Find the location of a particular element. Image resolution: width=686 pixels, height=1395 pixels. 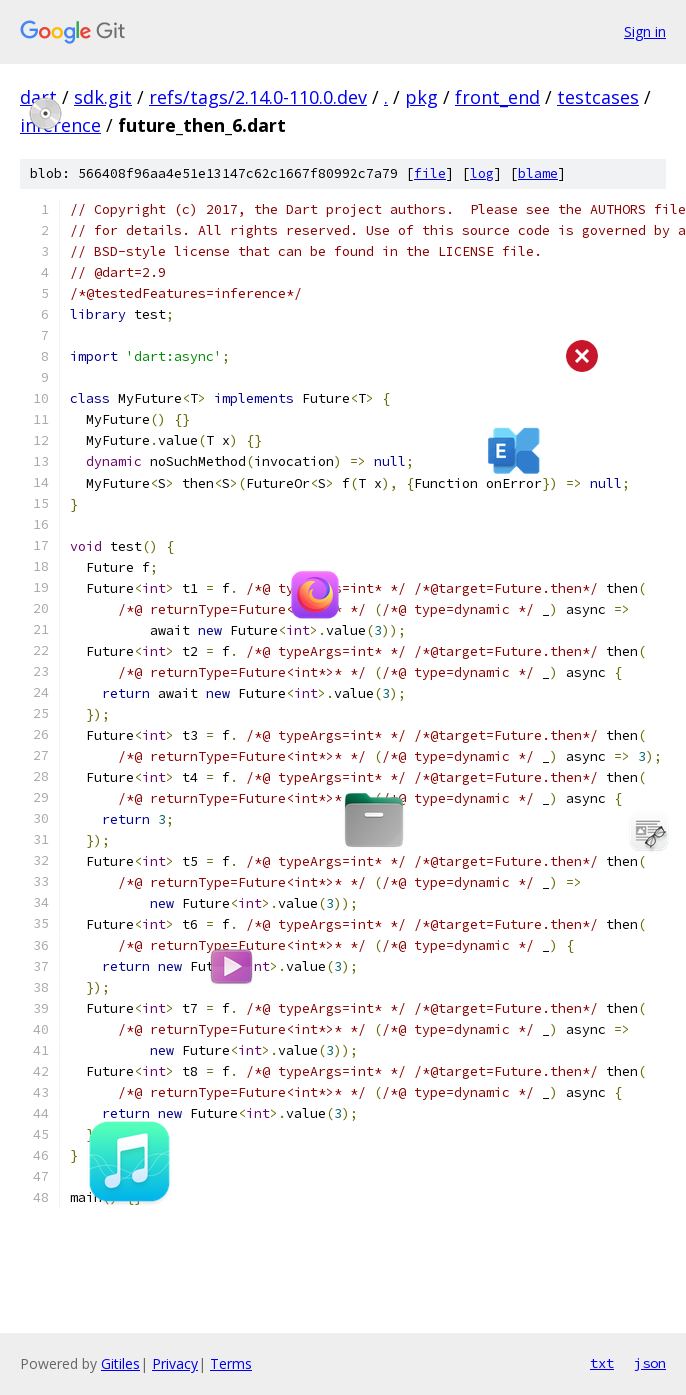

open gnome documents app is located at coordinates (649, 831).